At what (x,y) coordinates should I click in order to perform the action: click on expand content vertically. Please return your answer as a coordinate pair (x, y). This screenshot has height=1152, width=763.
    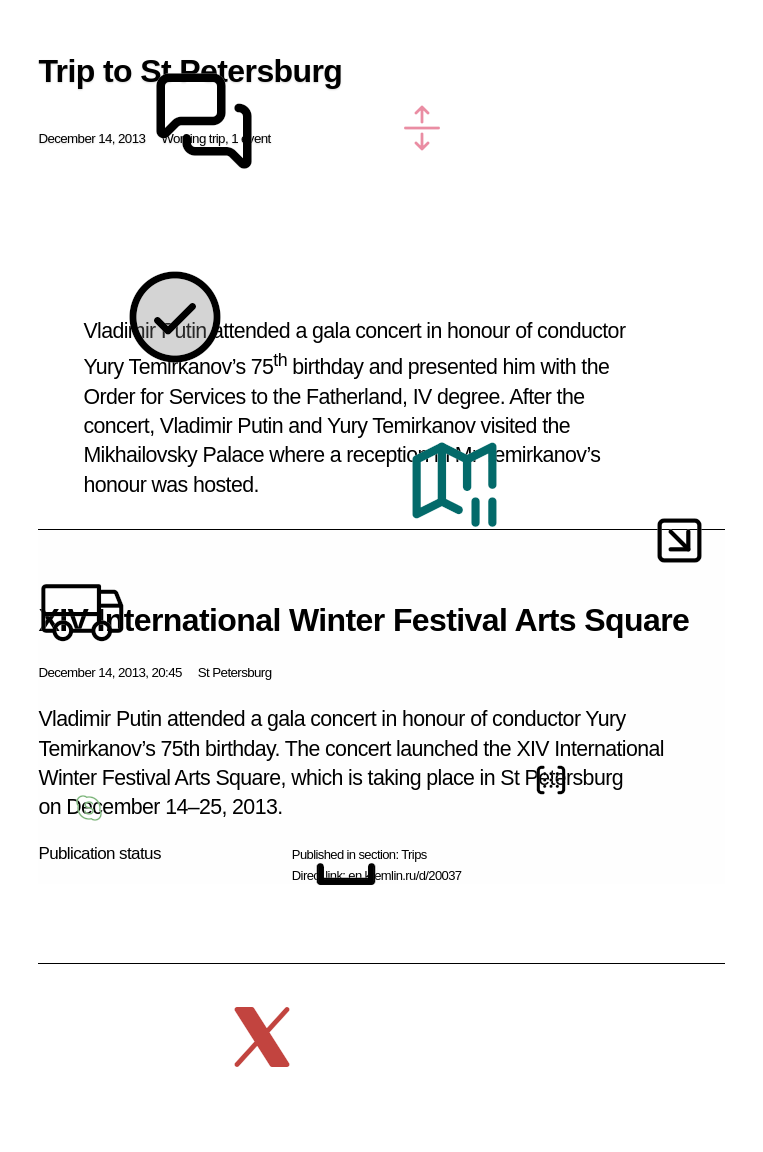
    Looking at the image, I should click on (422, 128).